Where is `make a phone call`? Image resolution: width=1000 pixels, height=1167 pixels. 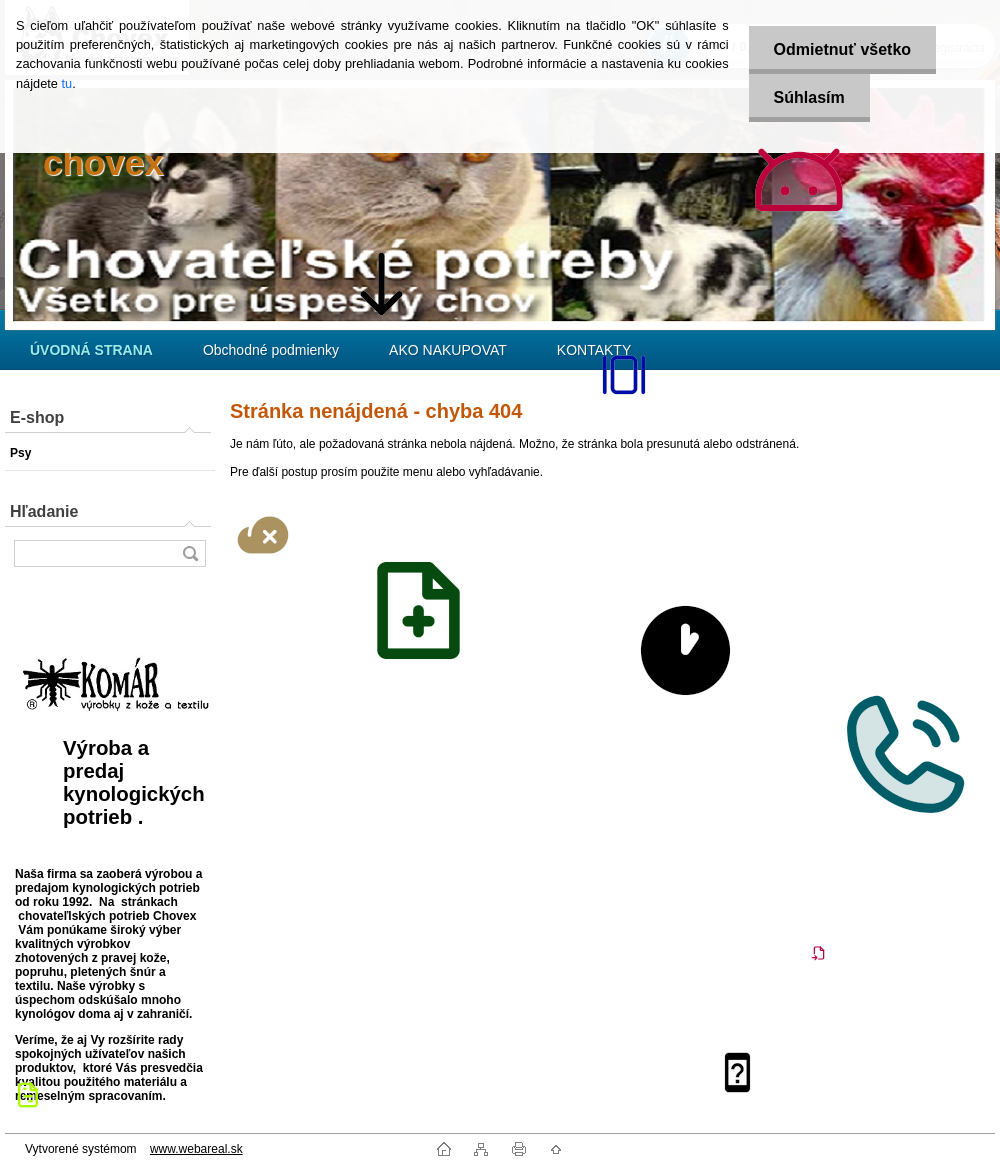 make a phone call is located at coordinates (908, 752).